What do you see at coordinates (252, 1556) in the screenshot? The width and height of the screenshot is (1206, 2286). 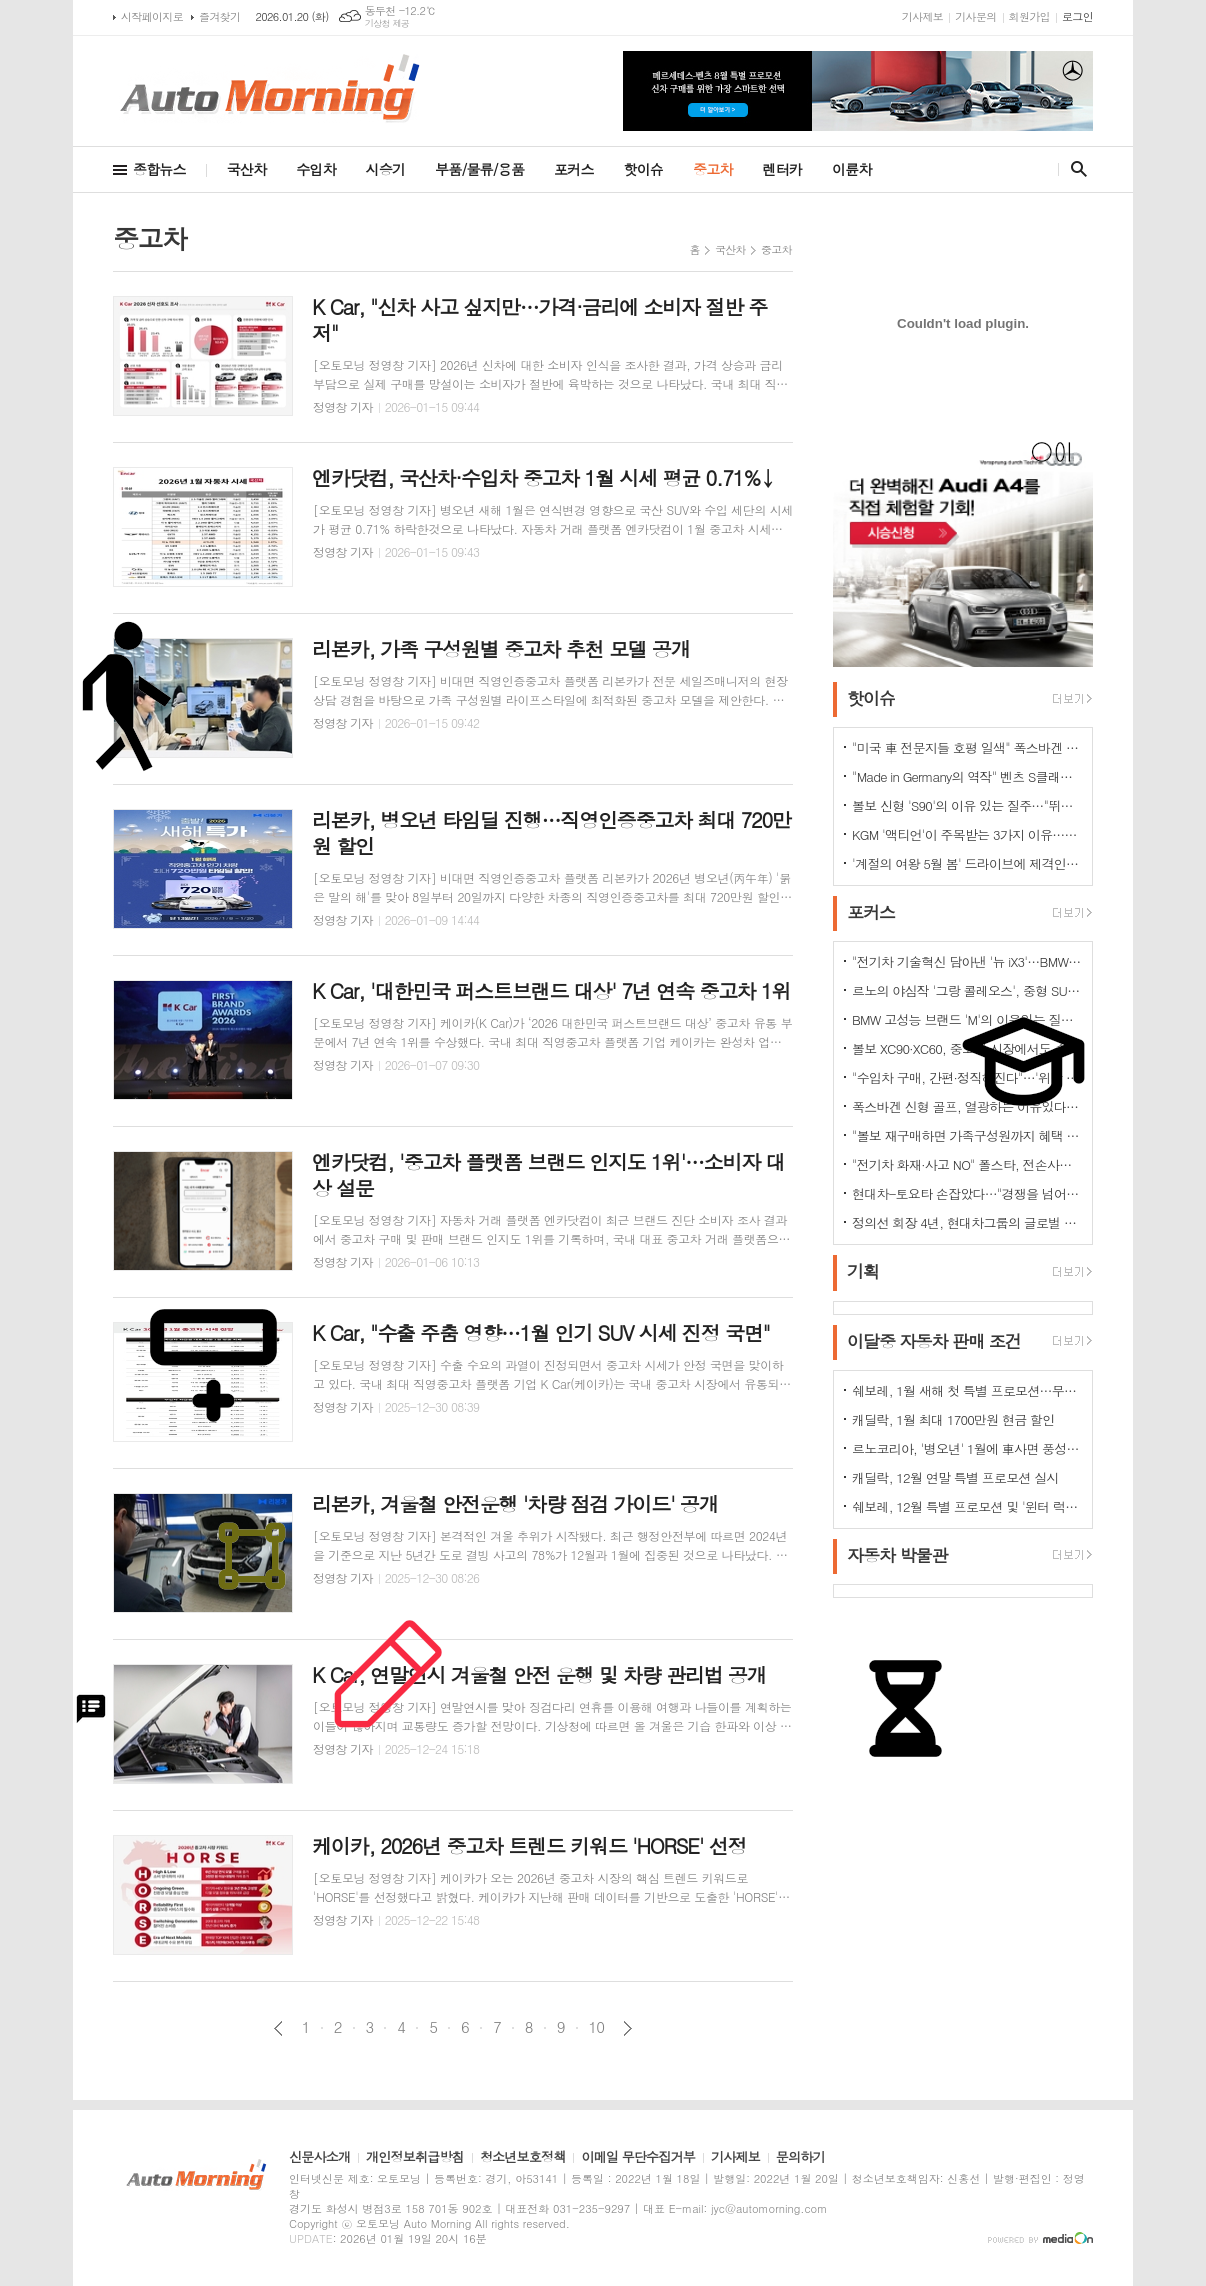 I see `access vector editing tools` at bounding box center [252, 1556].